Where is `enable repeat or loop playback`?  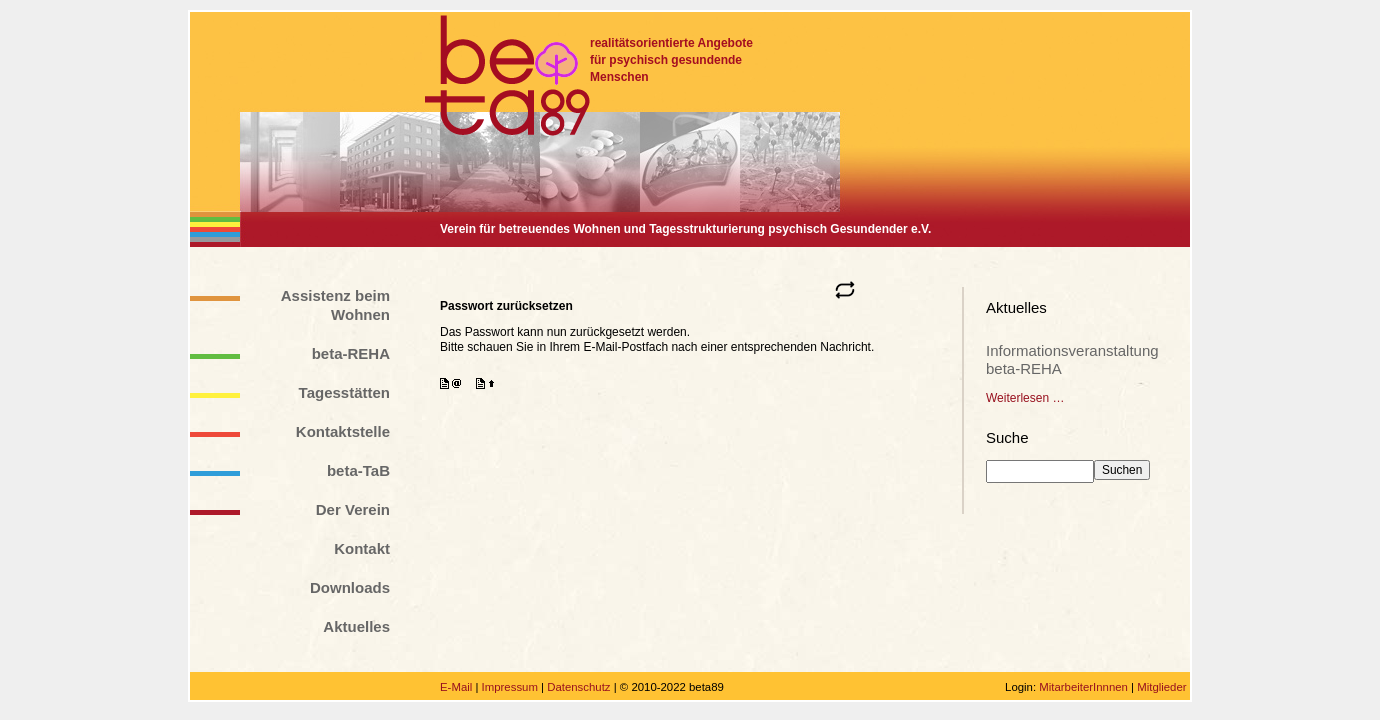 enable repeat or loop playback is located at coordinates (845, 290).